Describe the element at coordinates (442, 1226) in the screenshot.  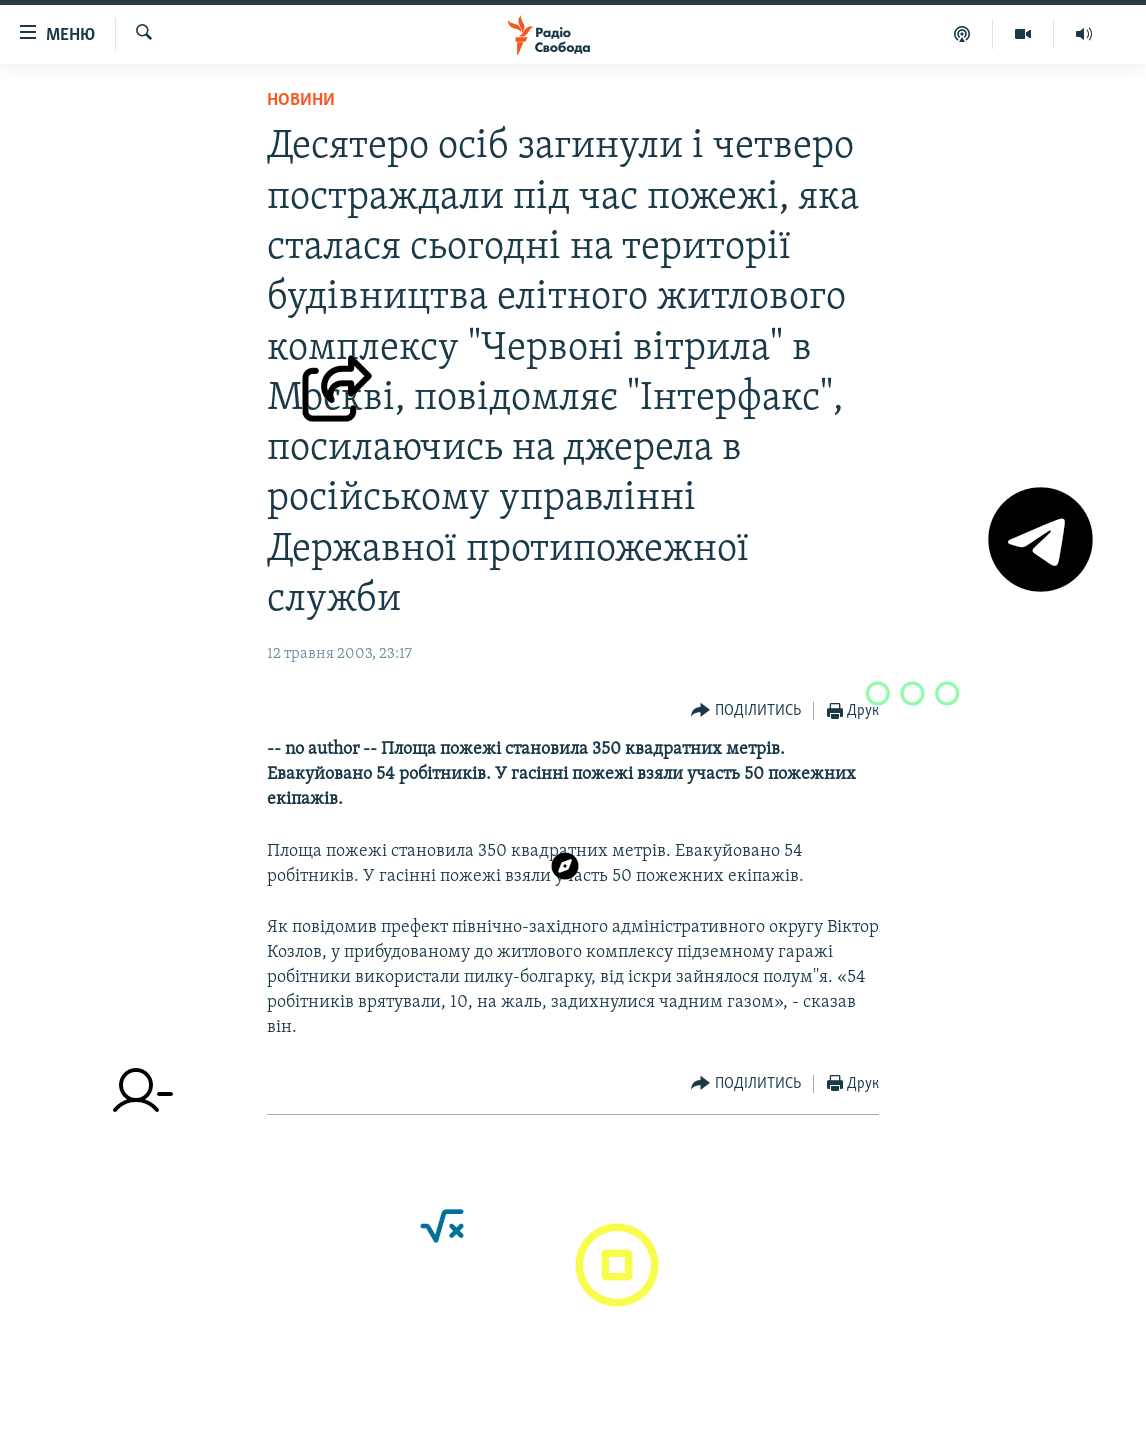
I see `access mathematical functions or calculator` at that location.